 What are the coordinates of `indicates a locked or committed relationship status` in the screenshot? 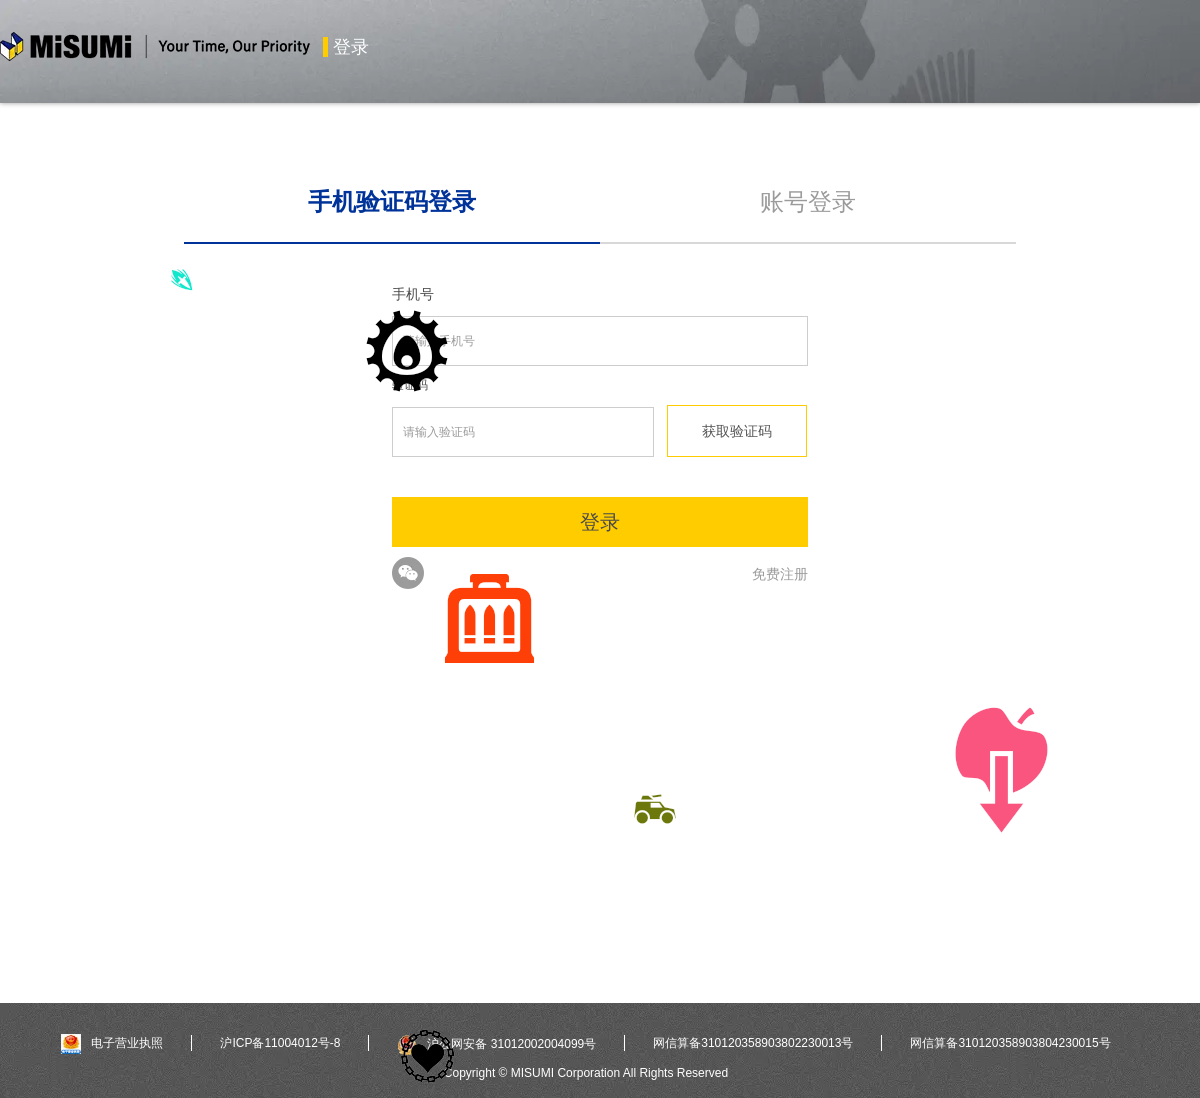 It's located at (427, 1056).